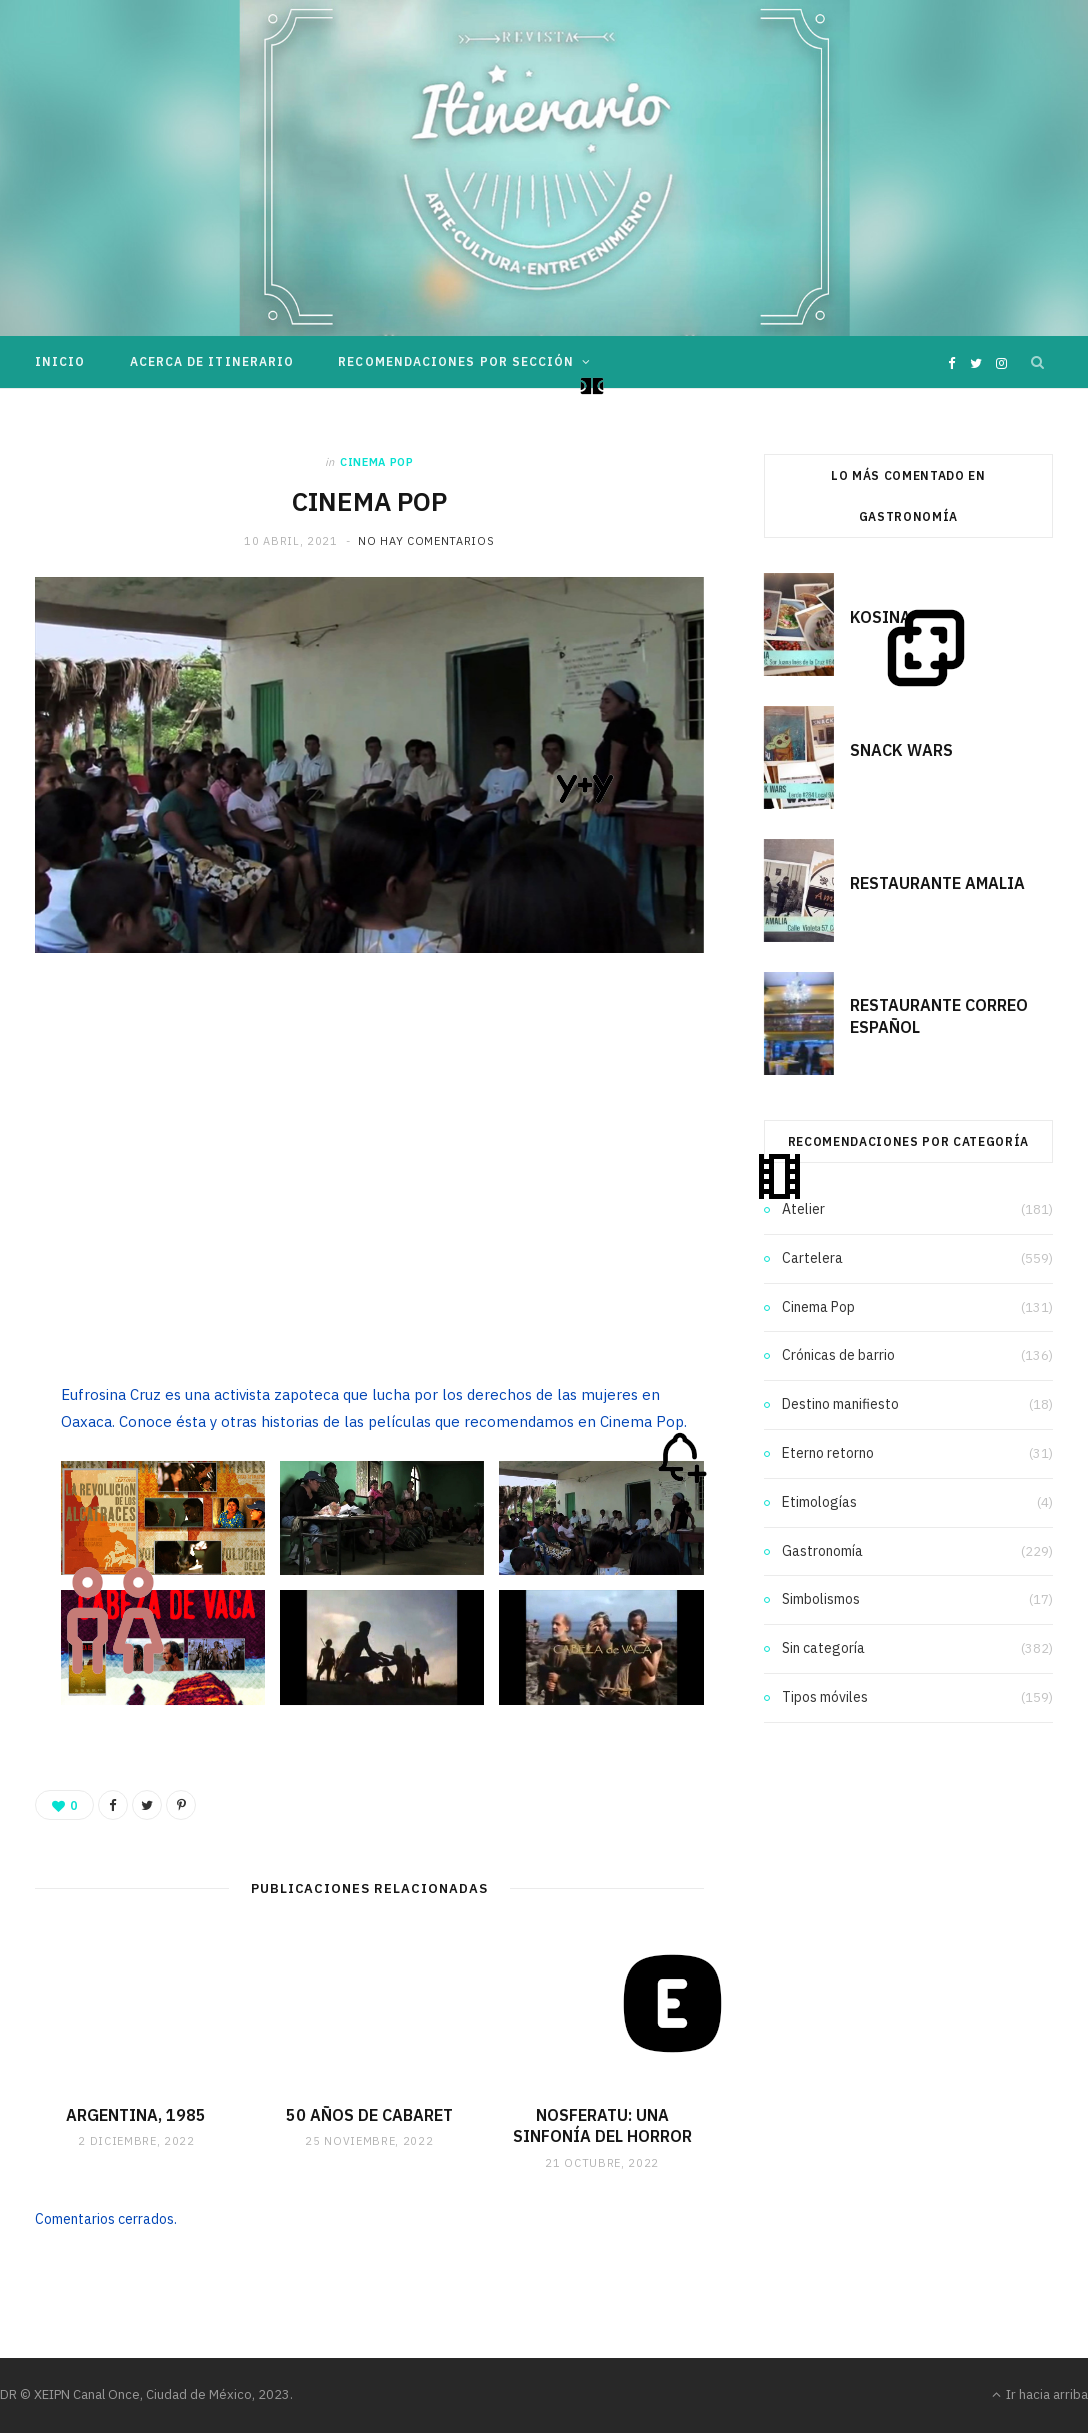 The width and height of the screenshot is (1088, 2433). I want to click on add a new notification or alert, so click(680, 1457).